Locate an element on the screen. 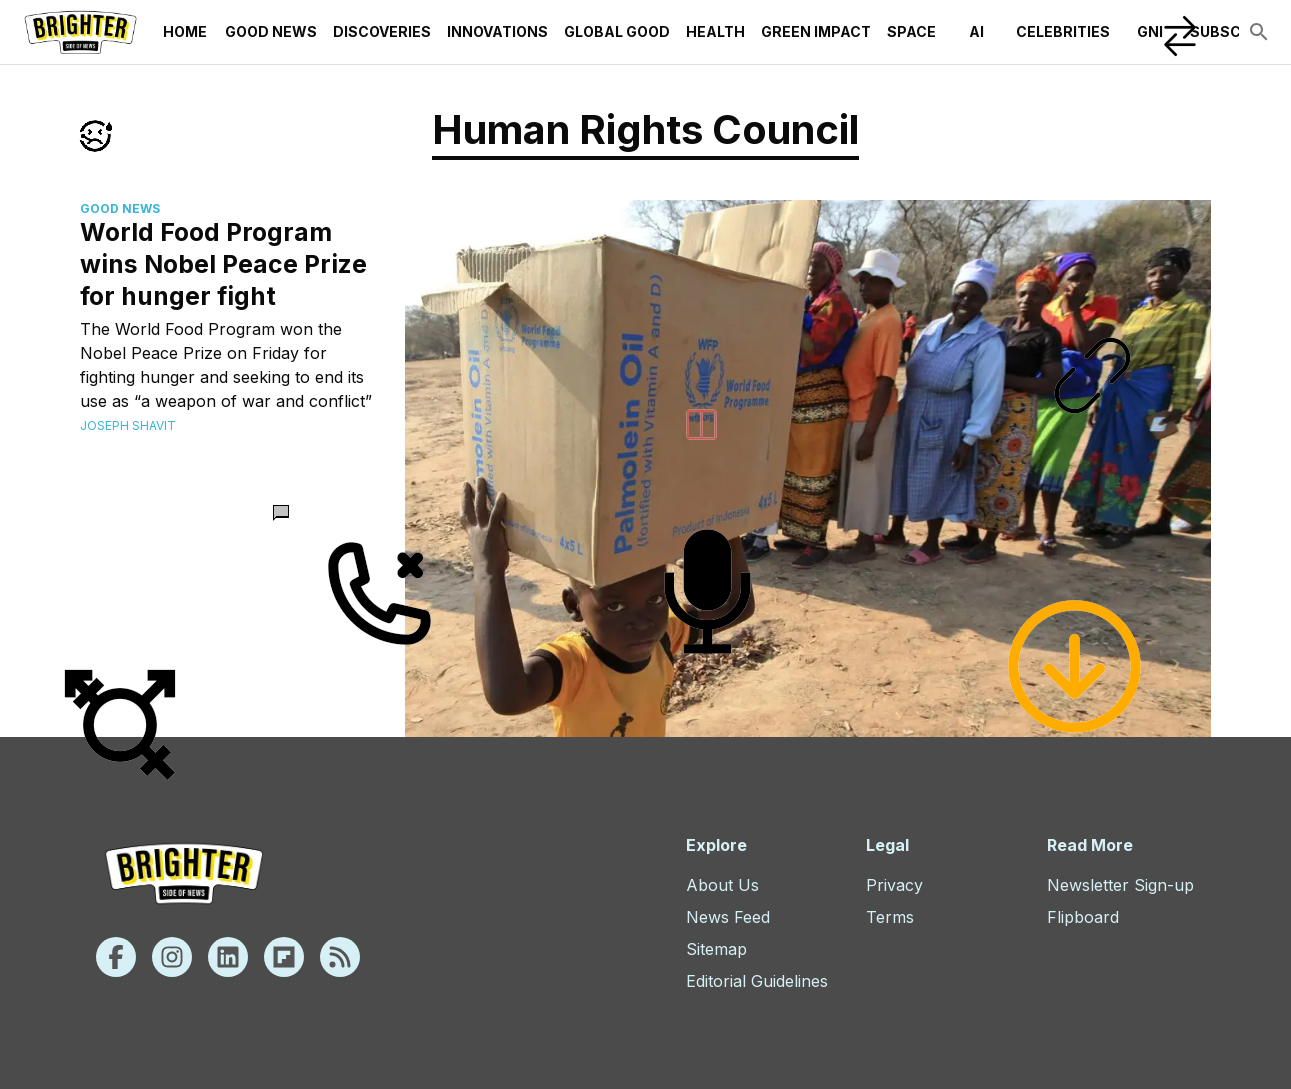  swap or exchange items is located at coordinates (1180, 36).